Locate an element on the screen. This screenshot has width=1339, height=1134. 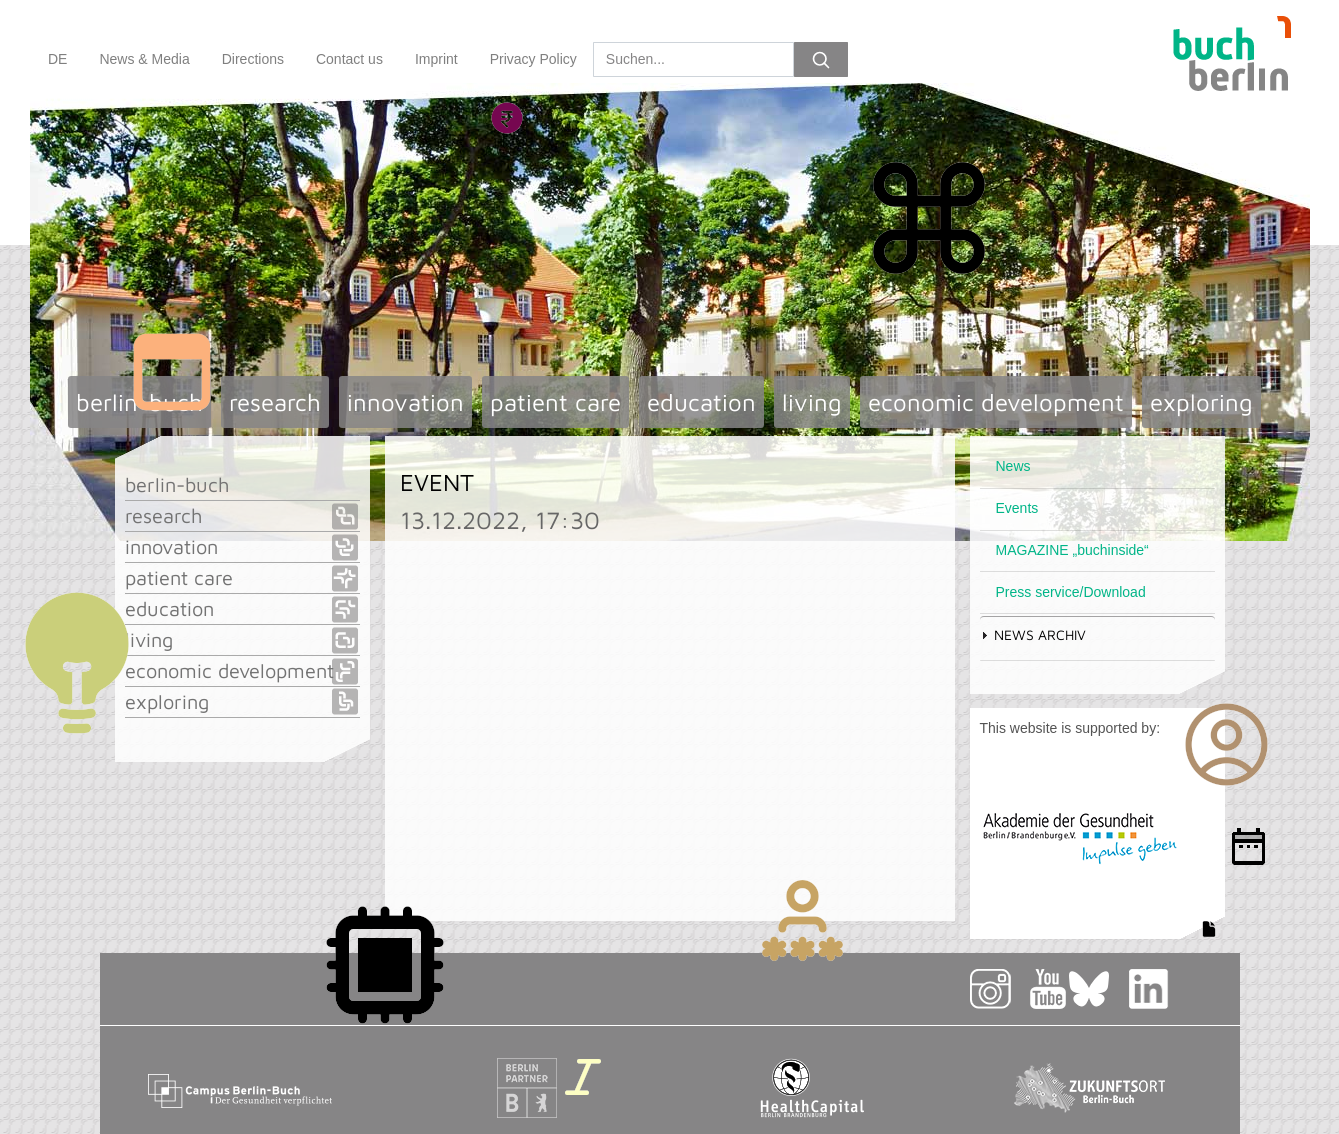
select a date range is located at coordinates (1248, 846).